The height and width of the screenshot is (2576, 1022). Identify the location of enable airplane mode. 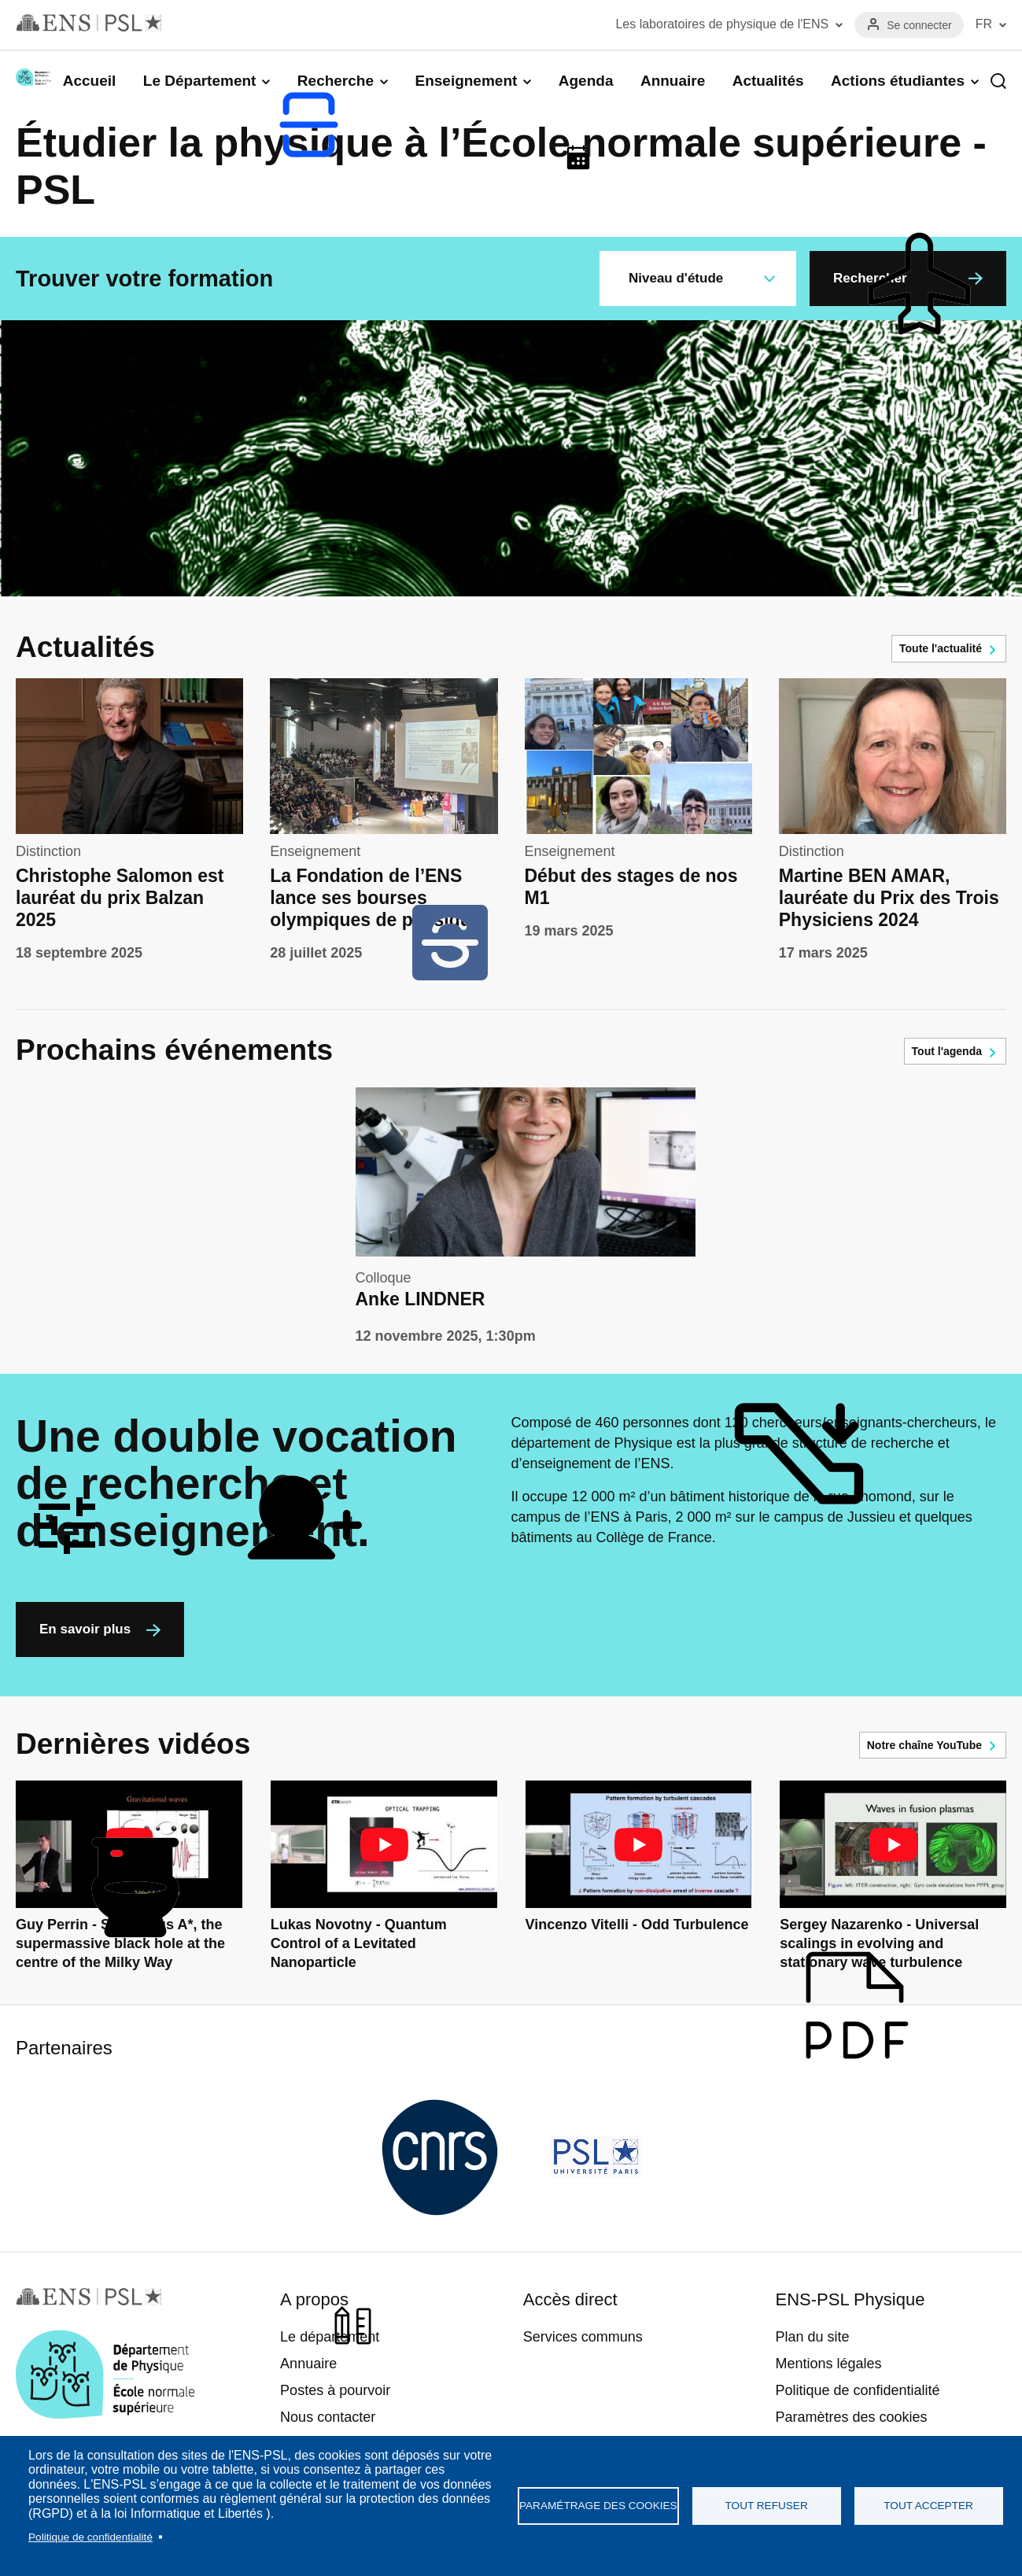
(919, 283).